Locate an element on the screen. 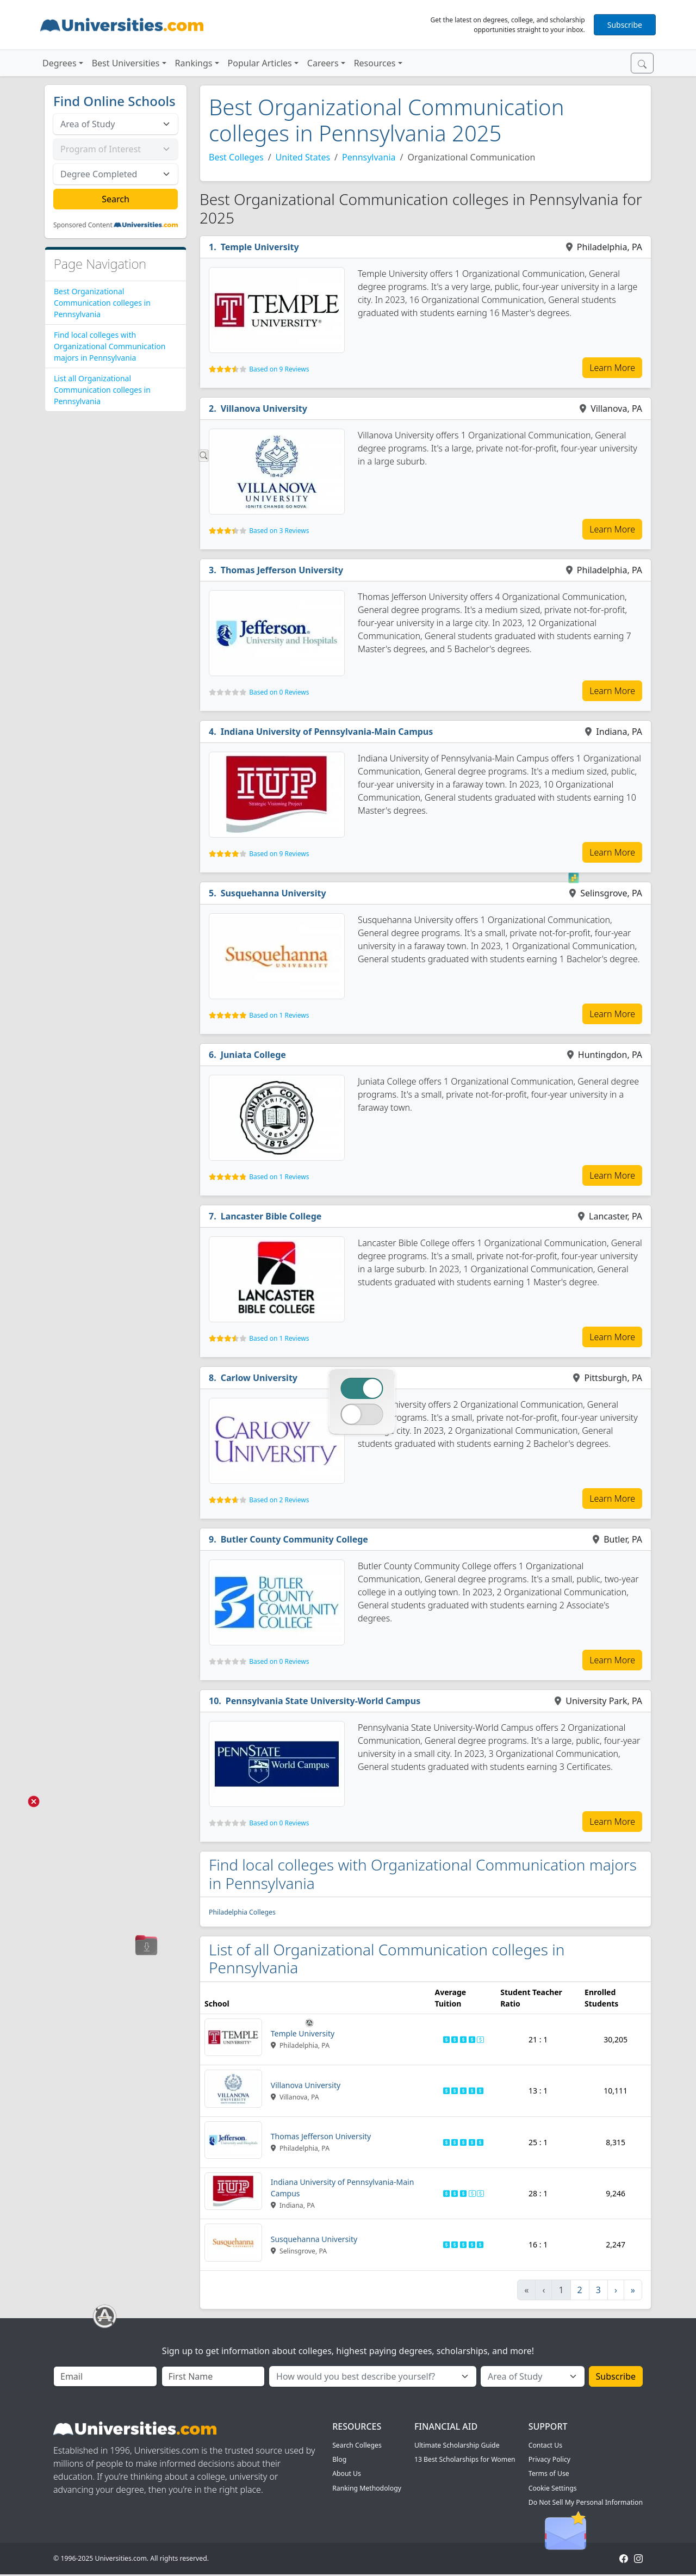  open the software updater application is located at coordinates (309, 2023).